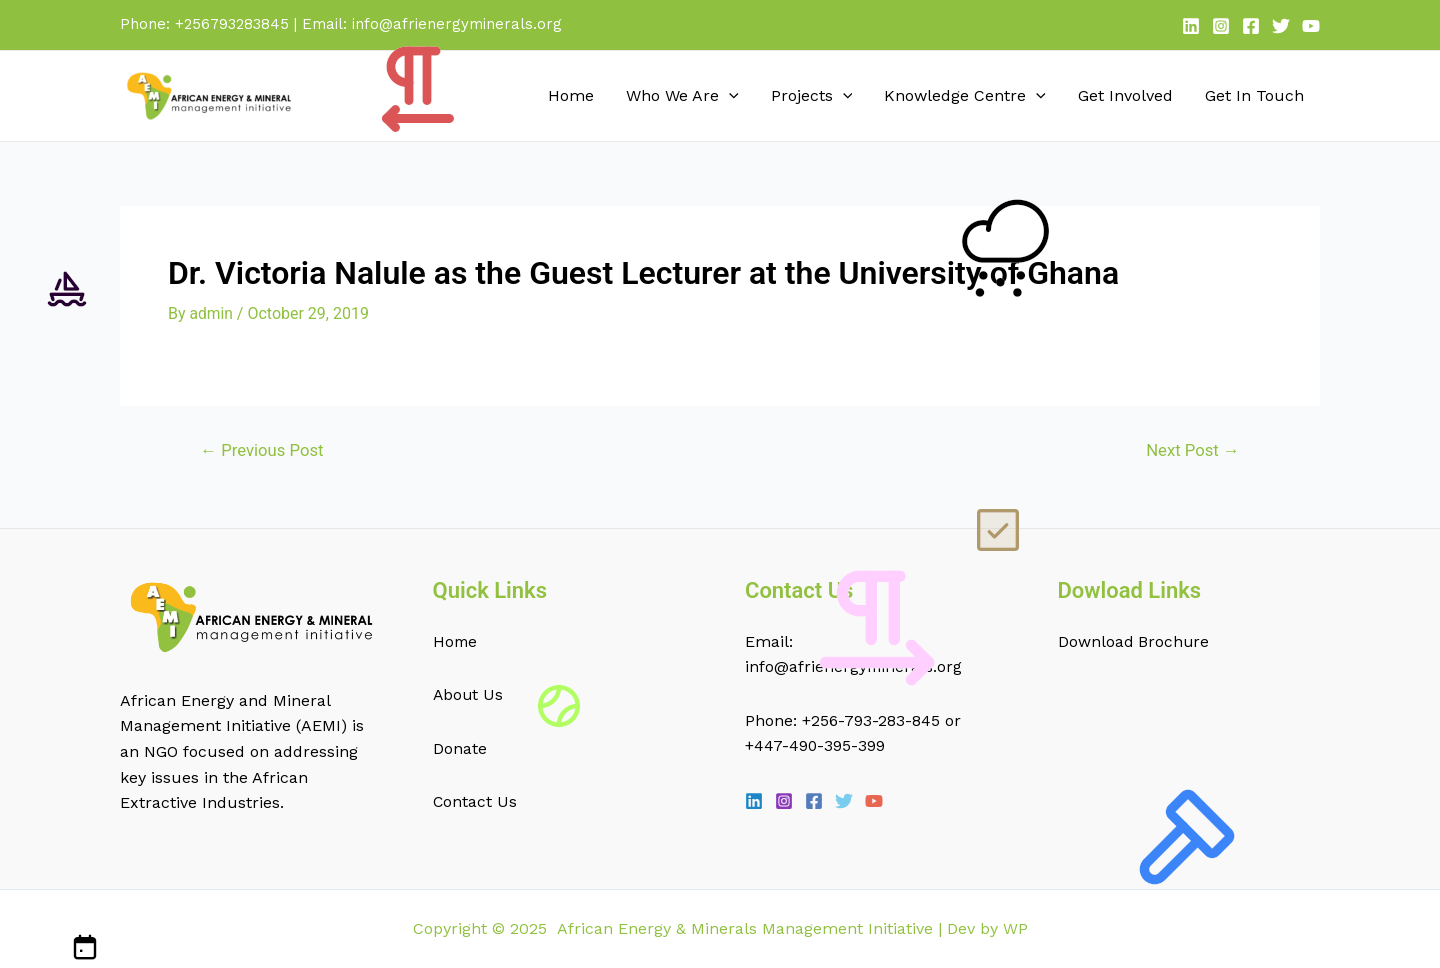  I want to click on access tennis or racquet sports content, so click(559, 706).